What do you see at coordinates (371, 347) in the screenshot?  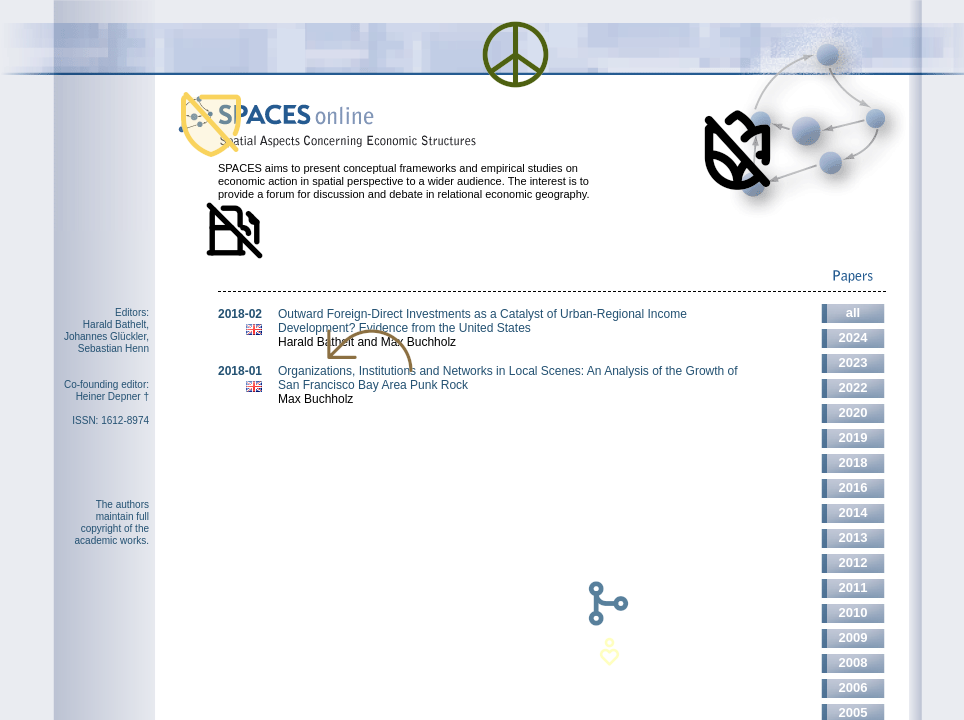 I see `undo previous action` at bounding box center [371, 347].